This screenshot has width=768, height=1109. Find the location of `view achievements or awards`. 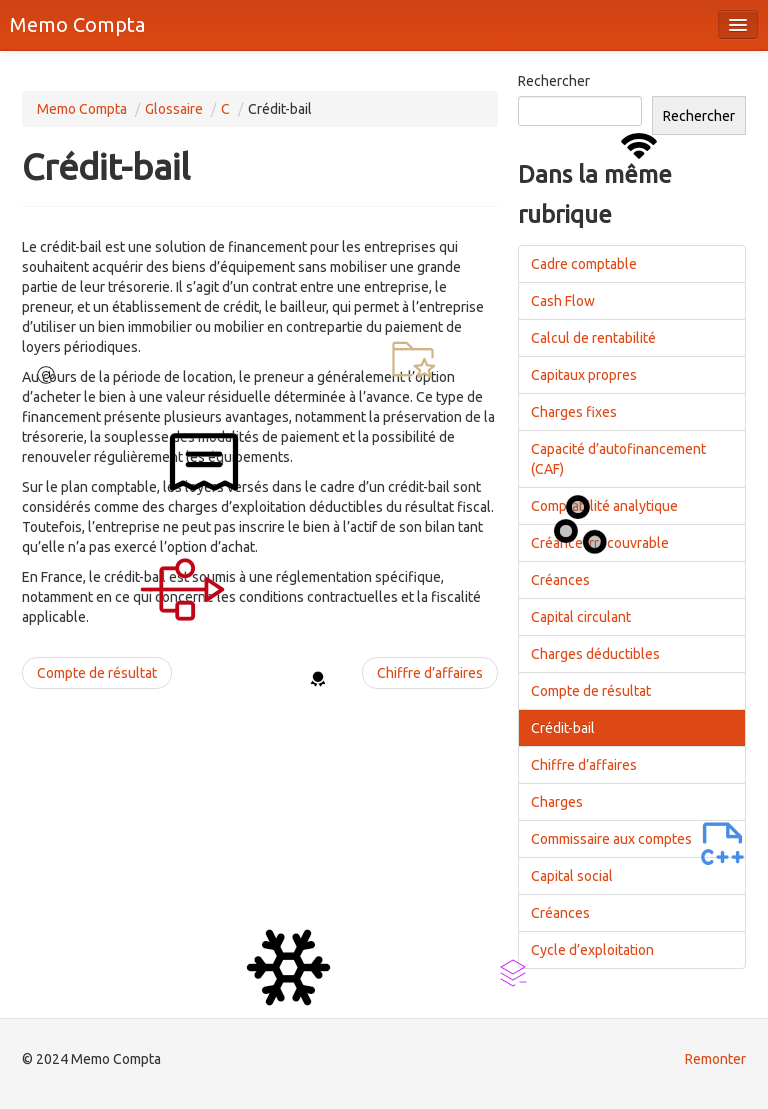

view achievements or awards is located at coordinates (318, 679).